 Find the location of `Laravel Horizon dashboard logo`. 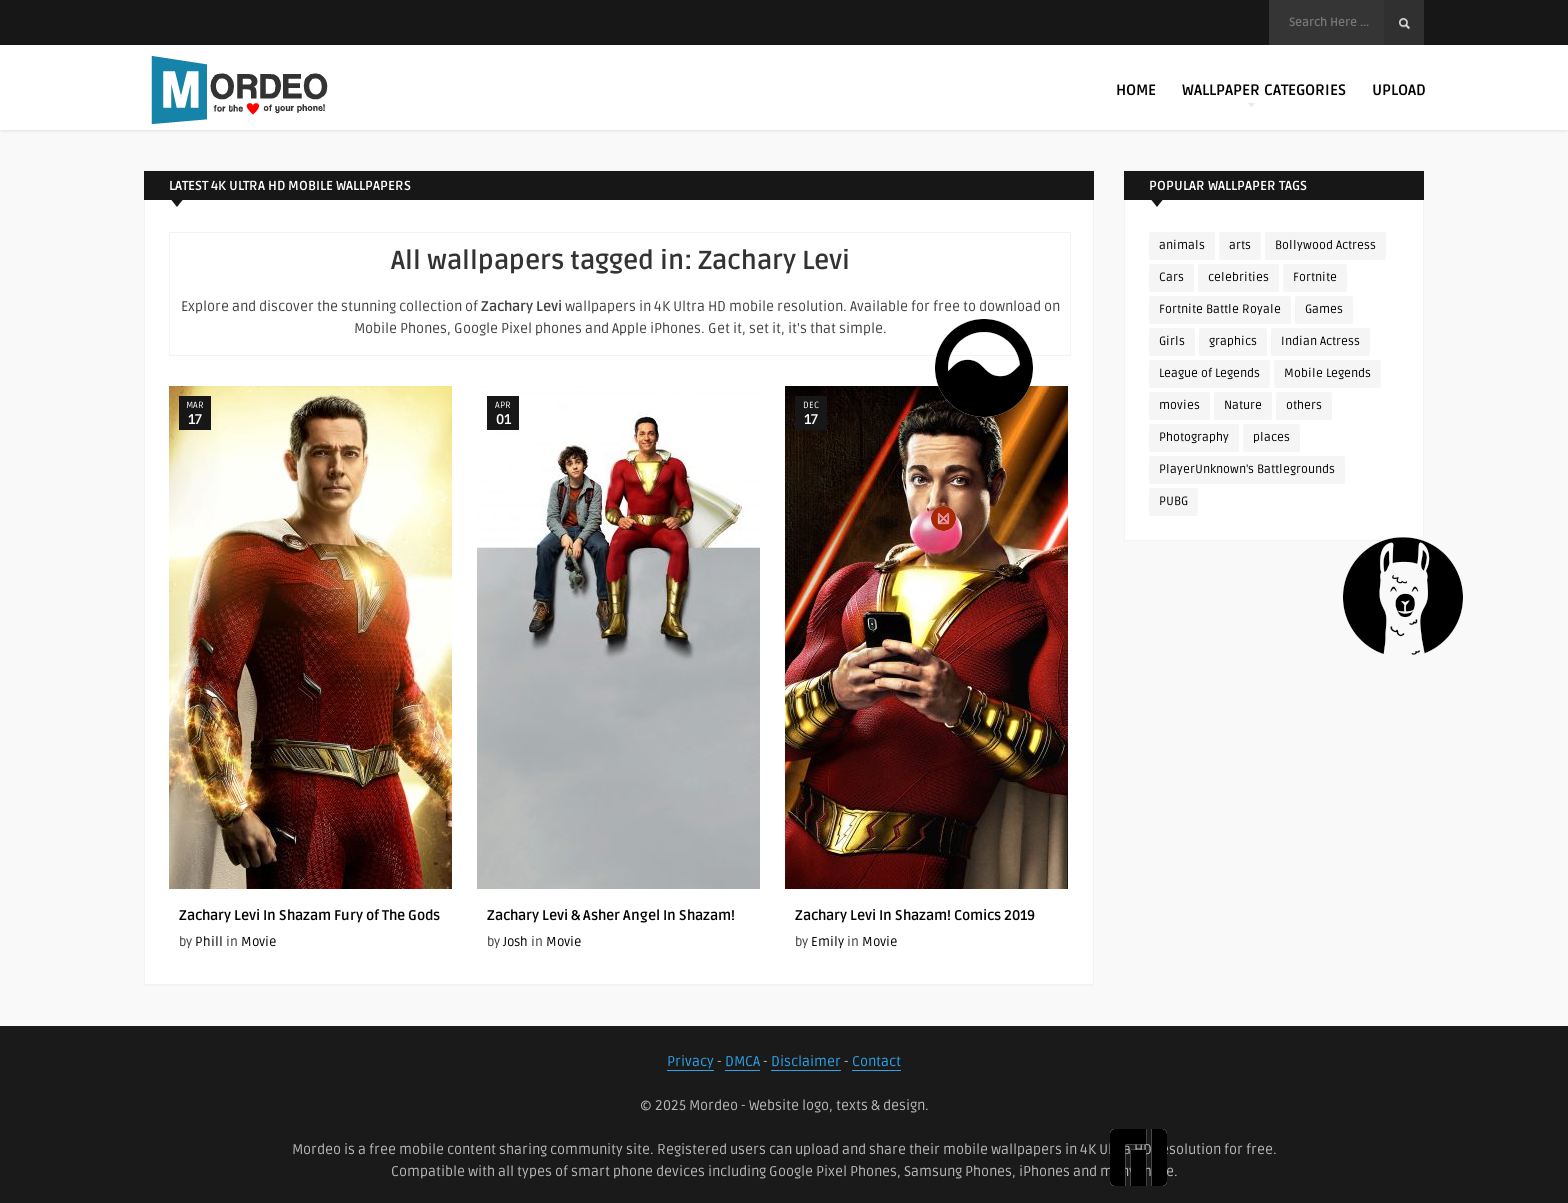

Laravel Horizon dashboard logo is located at coordinates (984, 368).